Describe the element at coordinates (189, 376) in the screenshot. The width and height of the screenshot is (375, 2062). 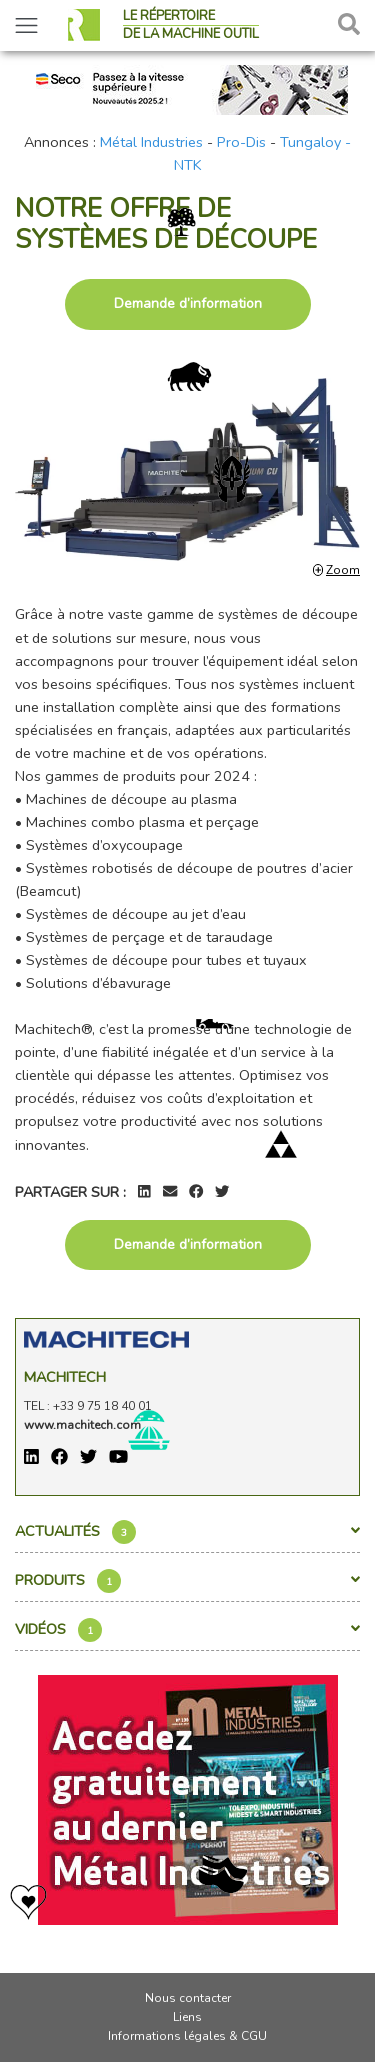
I see `wildlife or nature category indicator` at that location.